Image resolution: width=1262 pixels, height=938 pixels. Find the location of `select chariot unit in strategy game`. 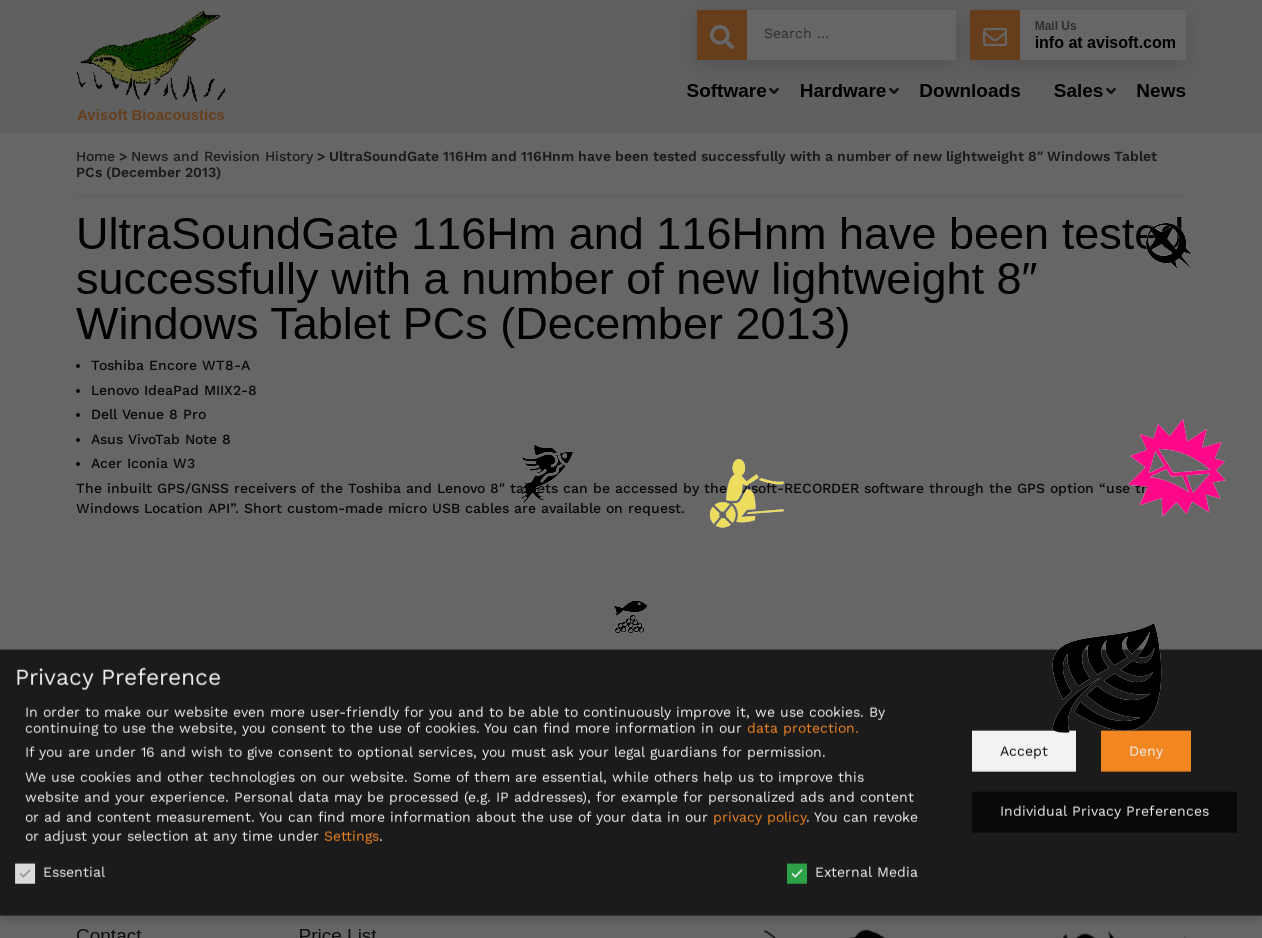

select chariot unit in strategy game is located at coordinates (746, 491).